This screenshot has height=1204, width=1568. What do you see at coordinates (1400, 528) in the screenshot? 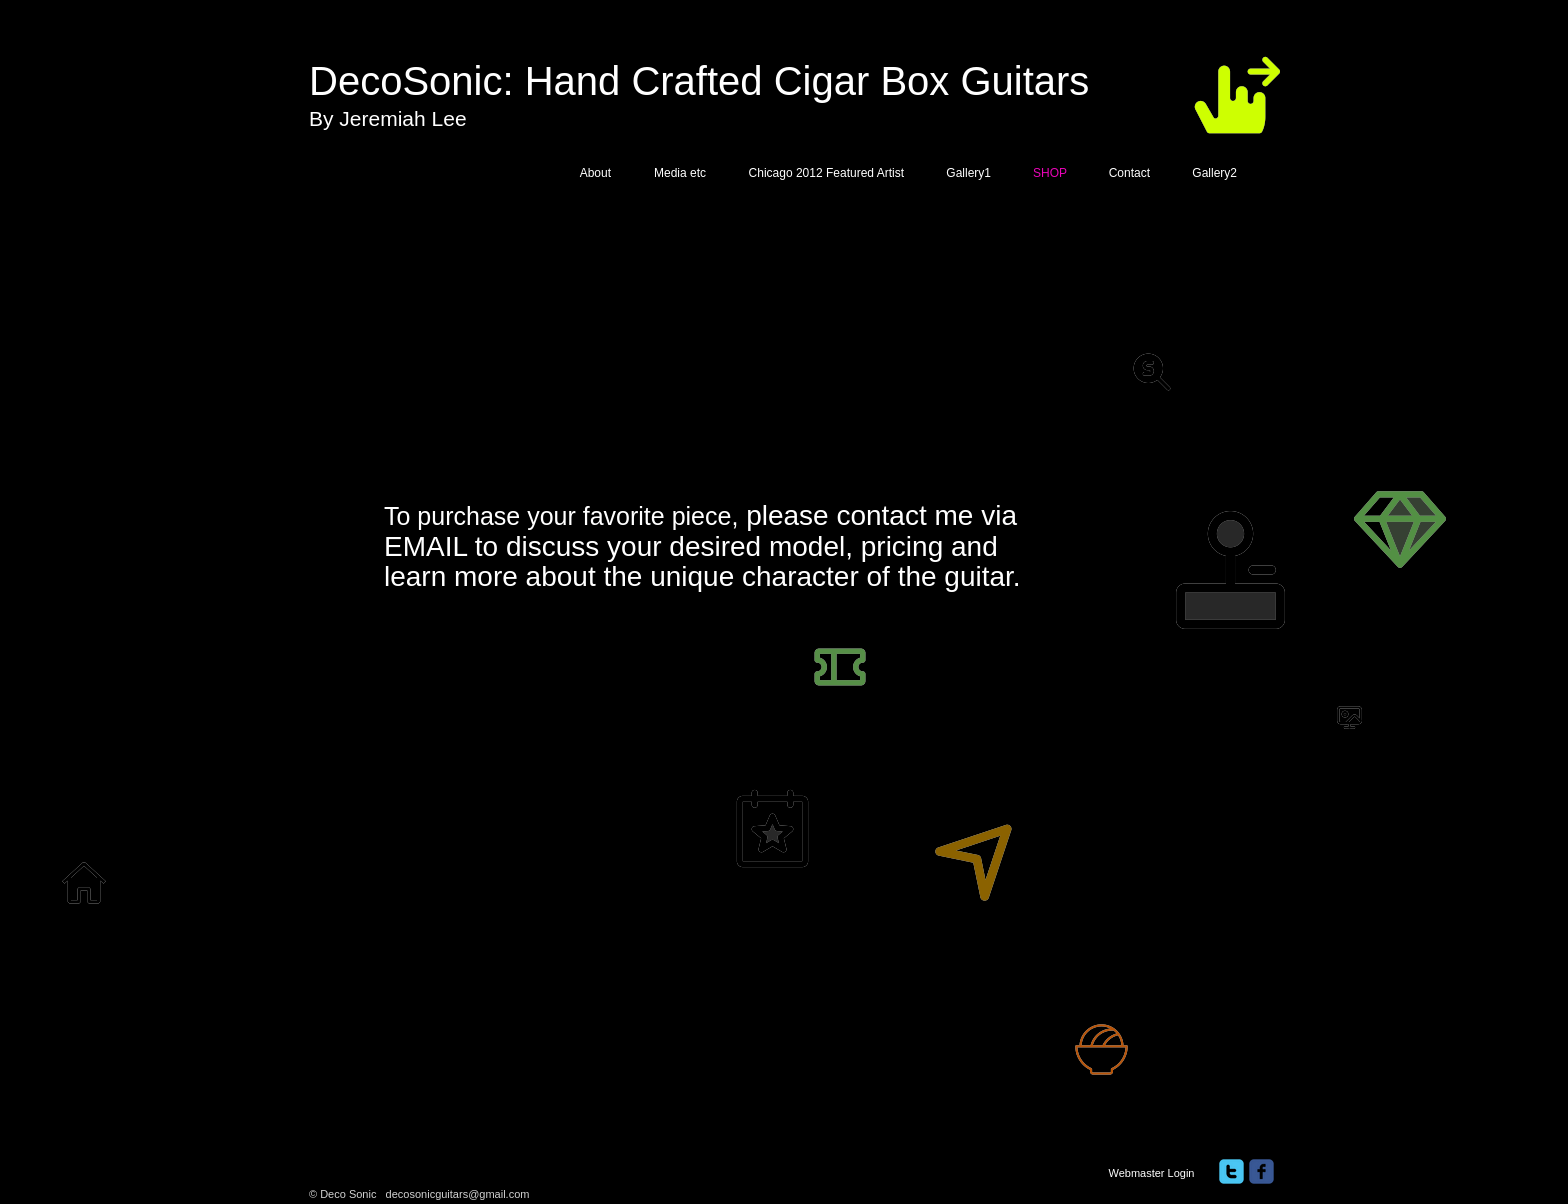
I see `open sketch app` at bounding box center [1400, 528].